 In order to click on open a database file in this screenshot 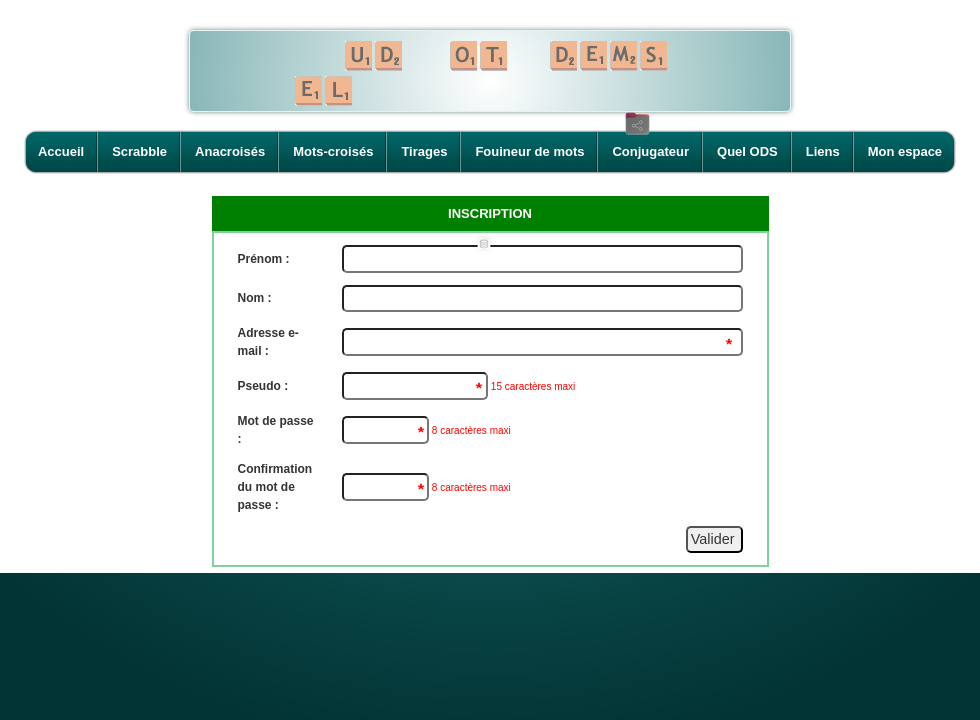, I will do `click(484, 242)`.